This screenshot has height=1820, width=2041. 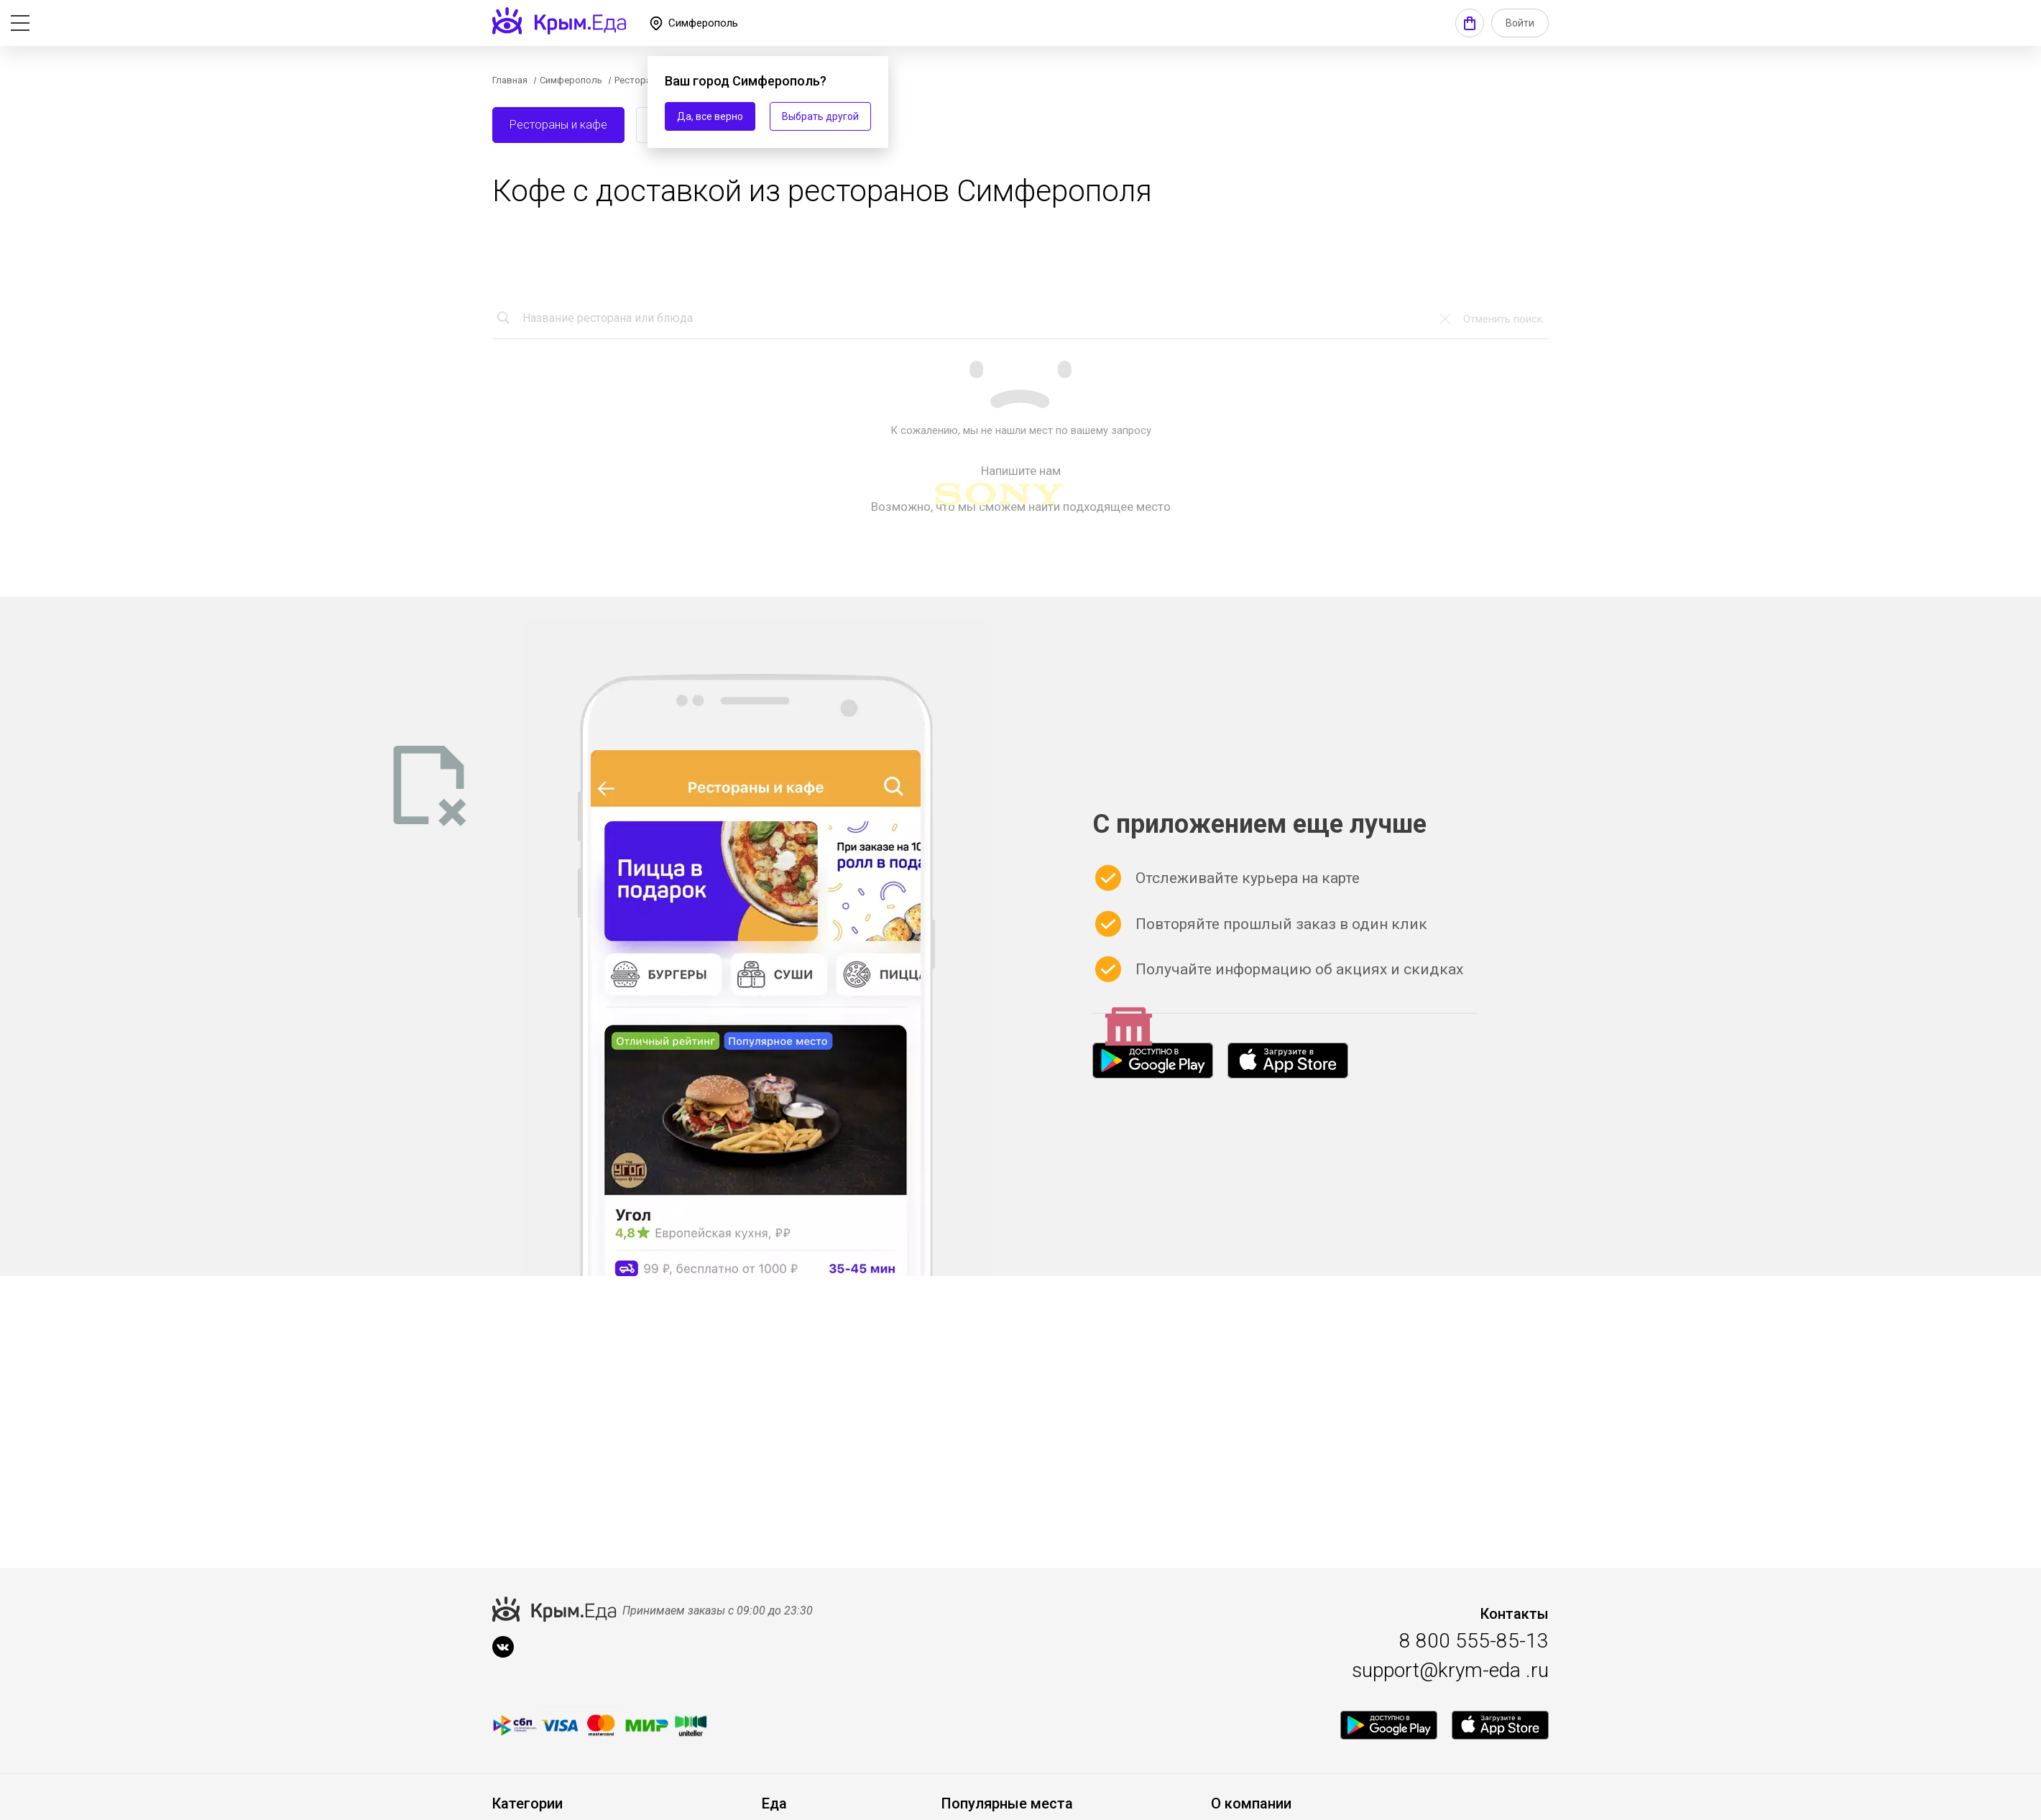 I want to click on access government services, so click(x=1128, y=1026).